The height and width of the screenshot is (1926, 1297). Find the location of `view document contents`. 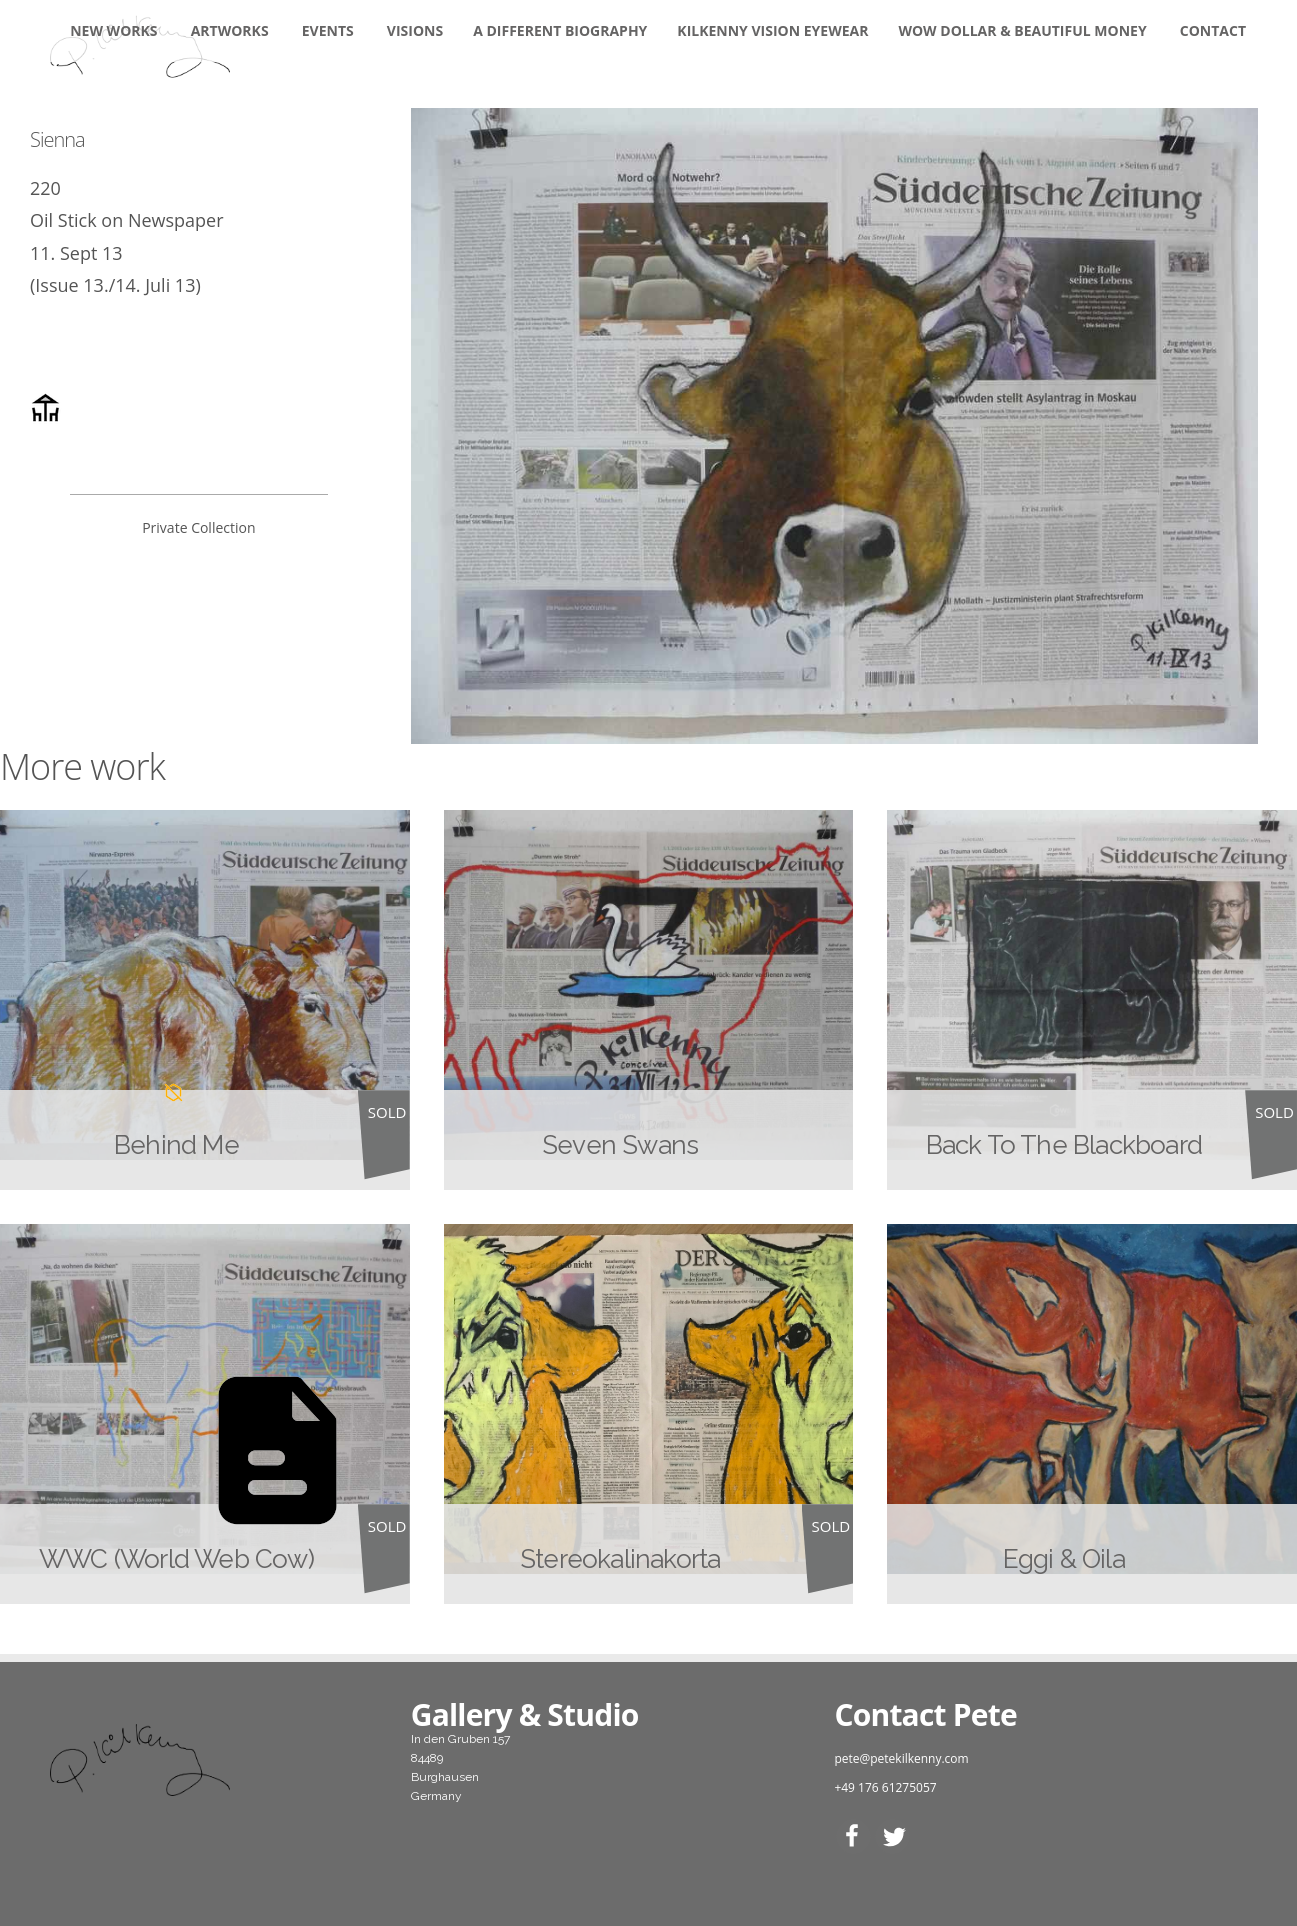

view document contents is located at coordinates (277, 1450).